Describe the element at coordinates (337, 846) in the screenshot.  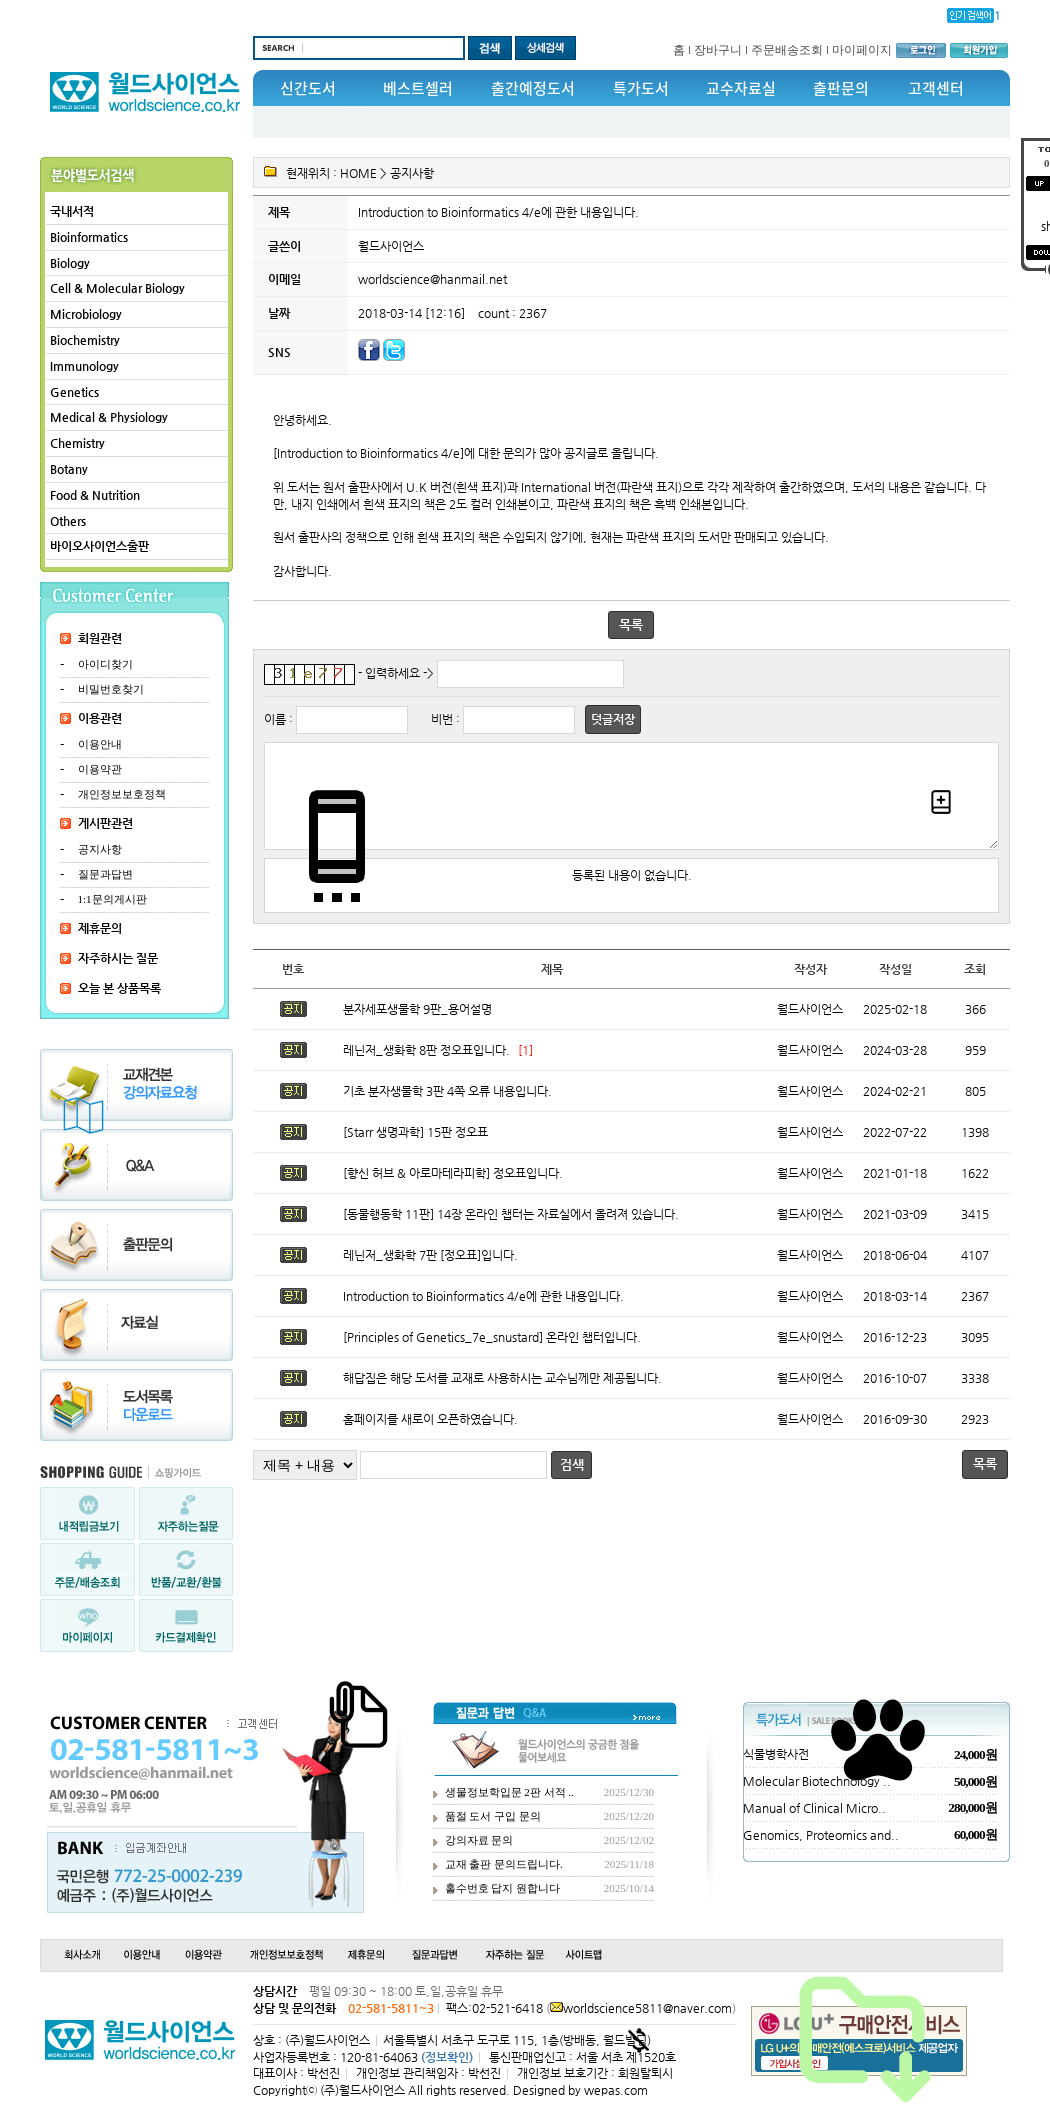
I see `access mobile device settings` at that location.